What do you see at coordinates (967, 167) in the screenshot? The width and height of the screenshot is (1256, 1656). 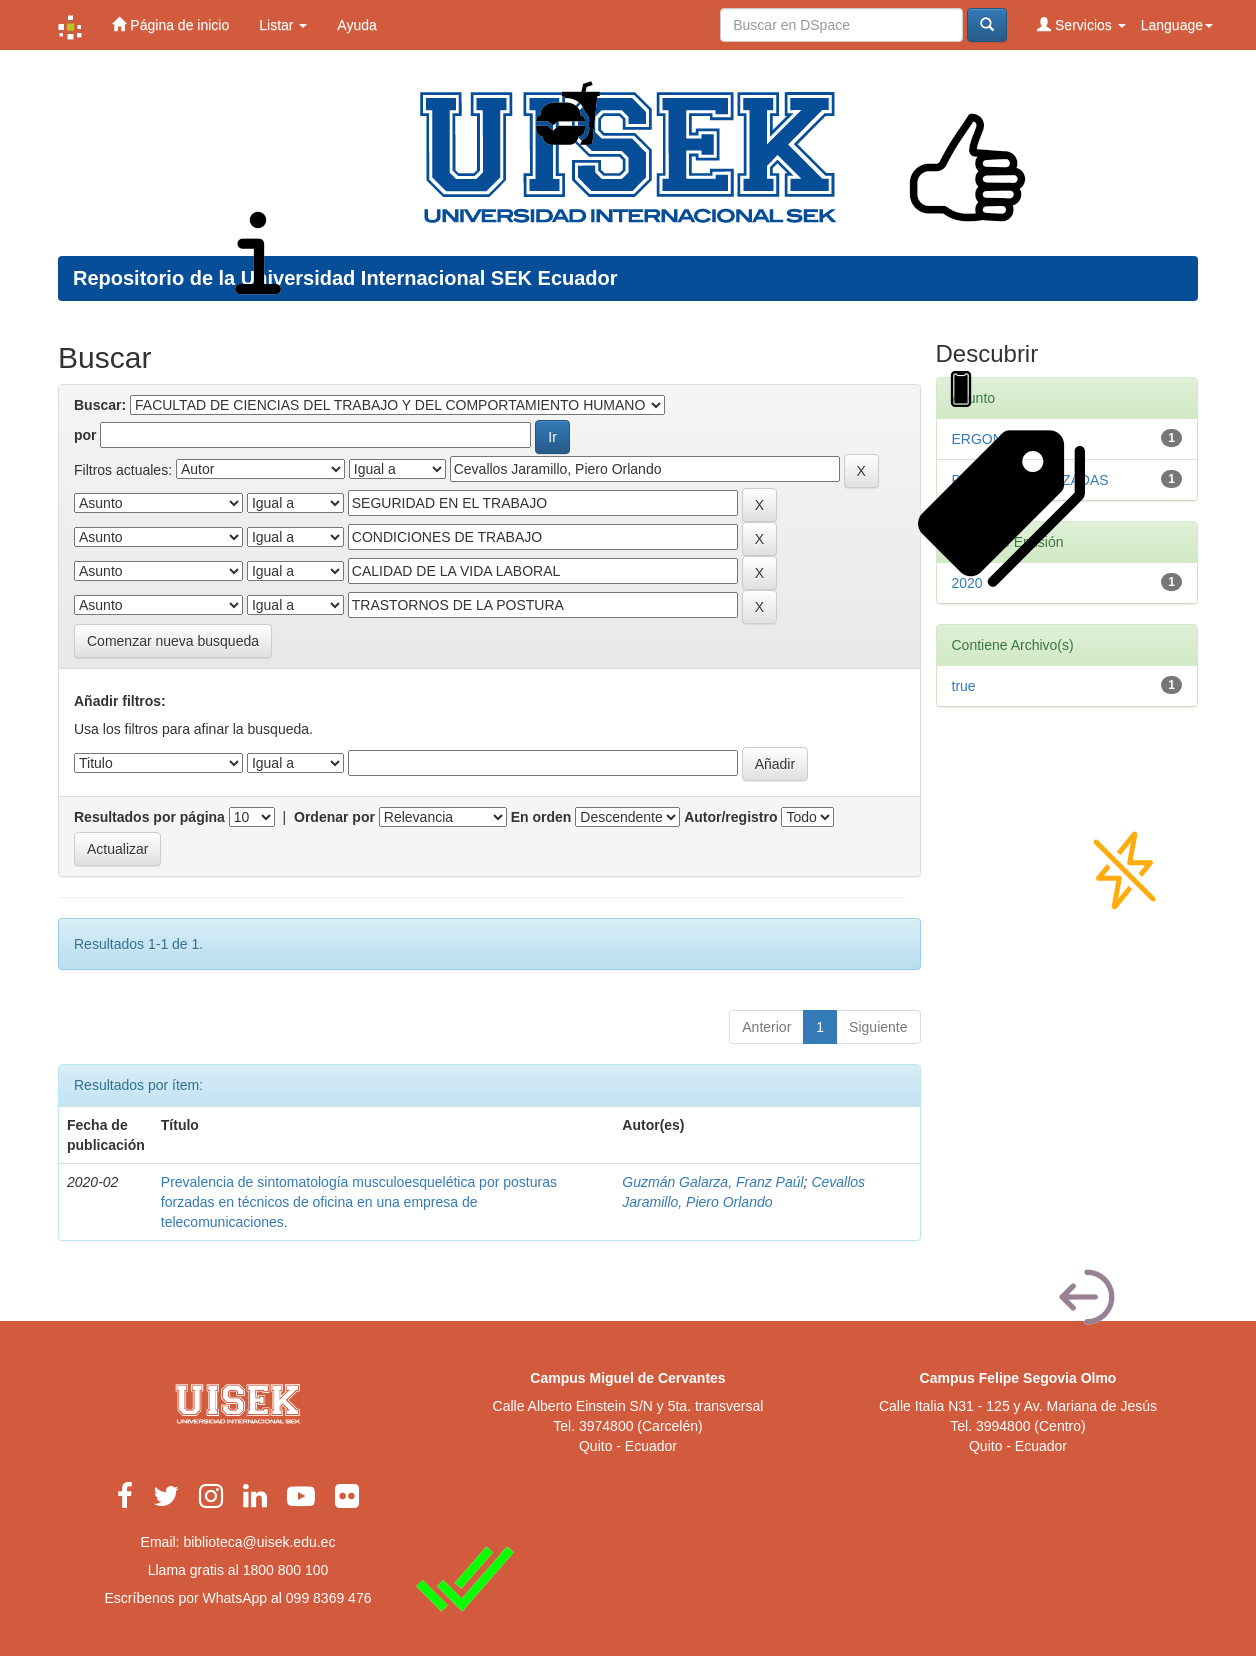 I see `like or upvote content` at bounding box center [967, 167].